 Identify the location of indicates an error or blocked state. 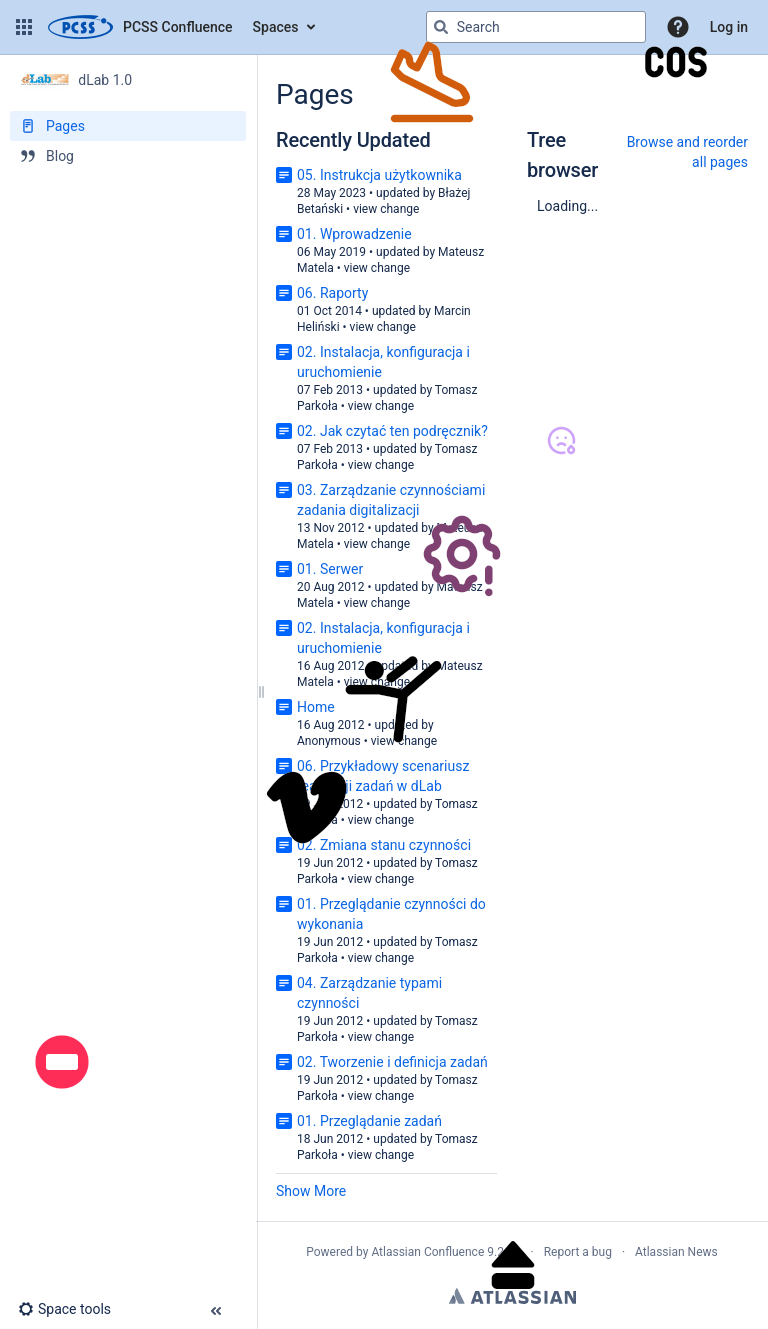
(62, 1062).